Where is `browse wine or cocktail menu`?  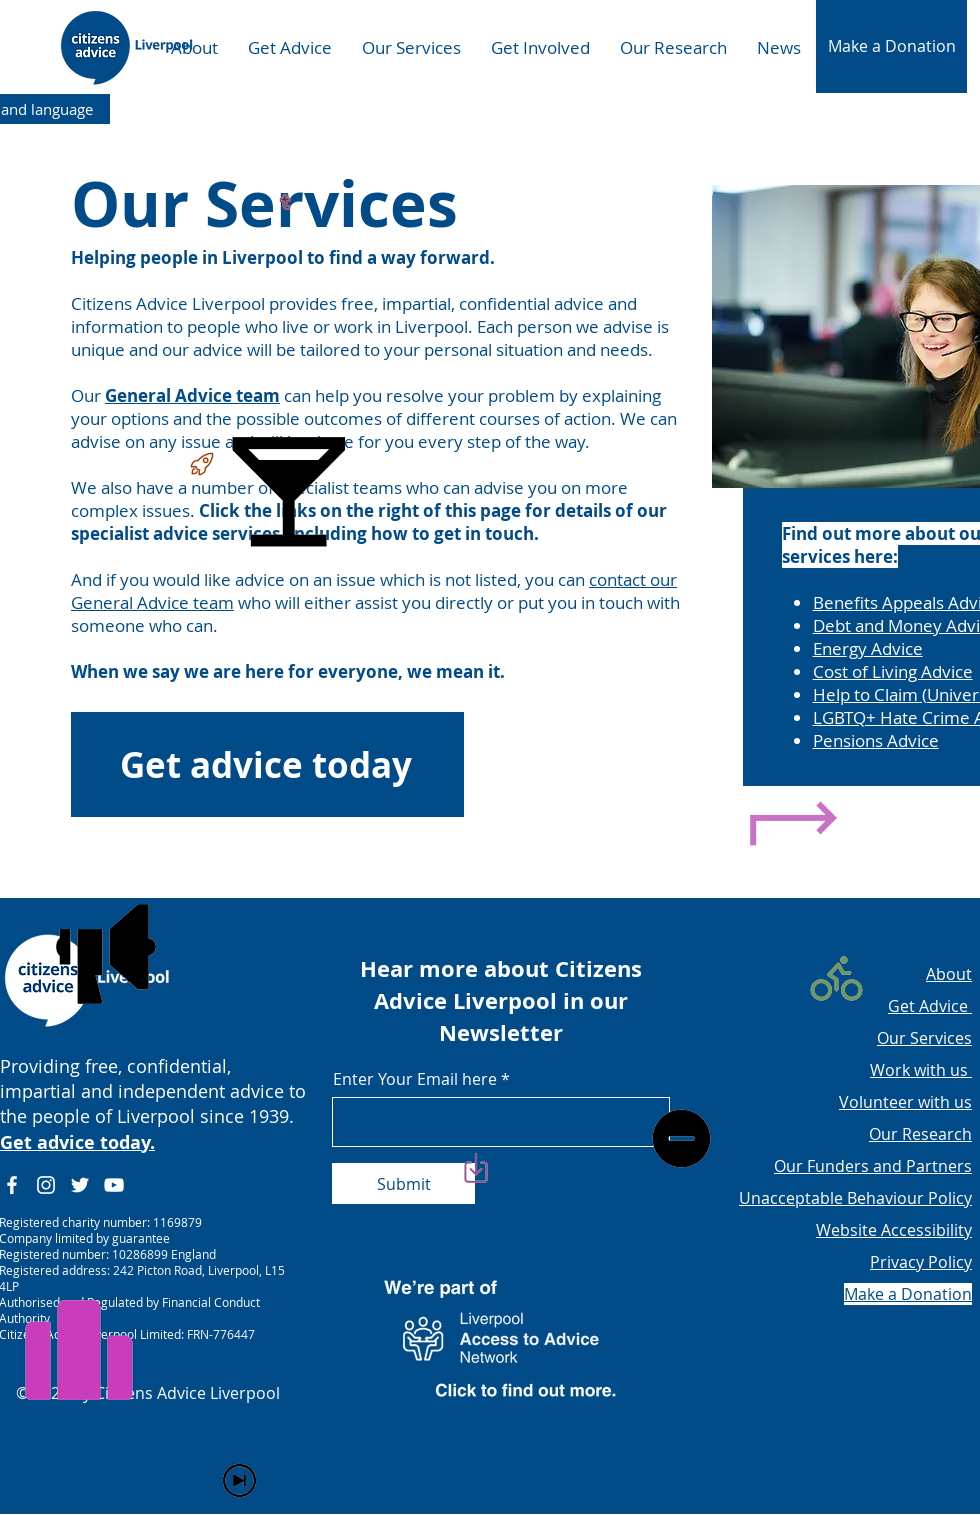
browse wine or cocktail menu is located at coordinates (288, 491).